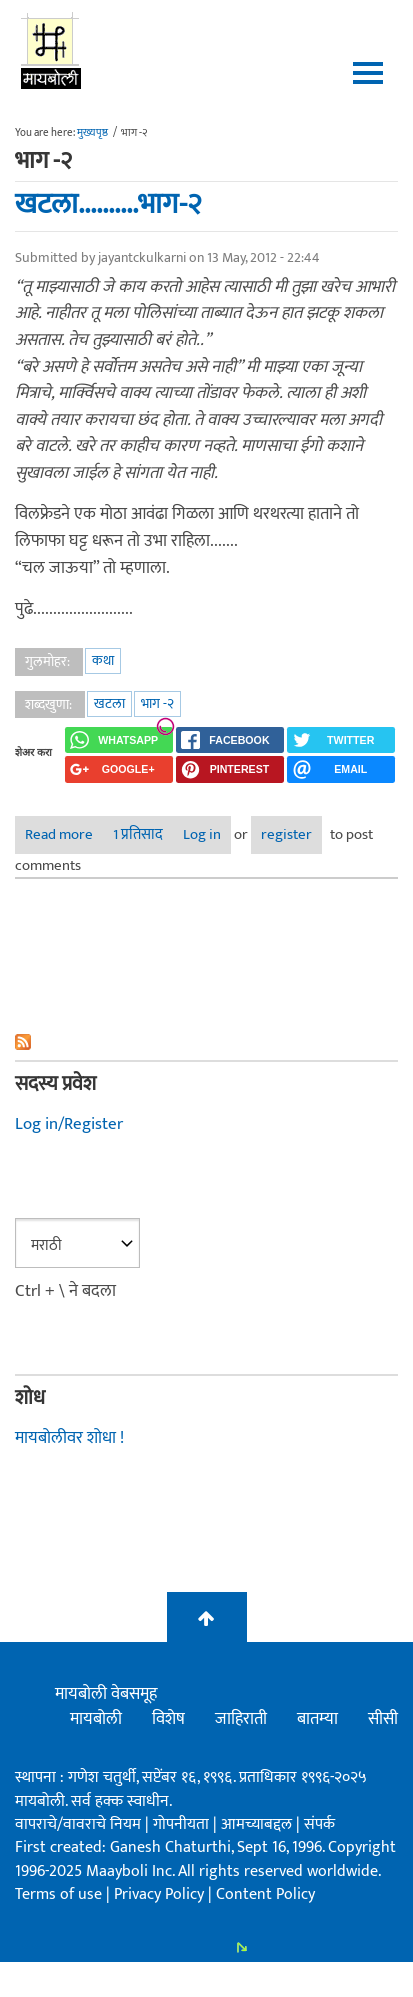  Describe the element at coordinates (241, 1947) in the screenshot. I see `make a sharp right turn (navigation direction)` at that location.